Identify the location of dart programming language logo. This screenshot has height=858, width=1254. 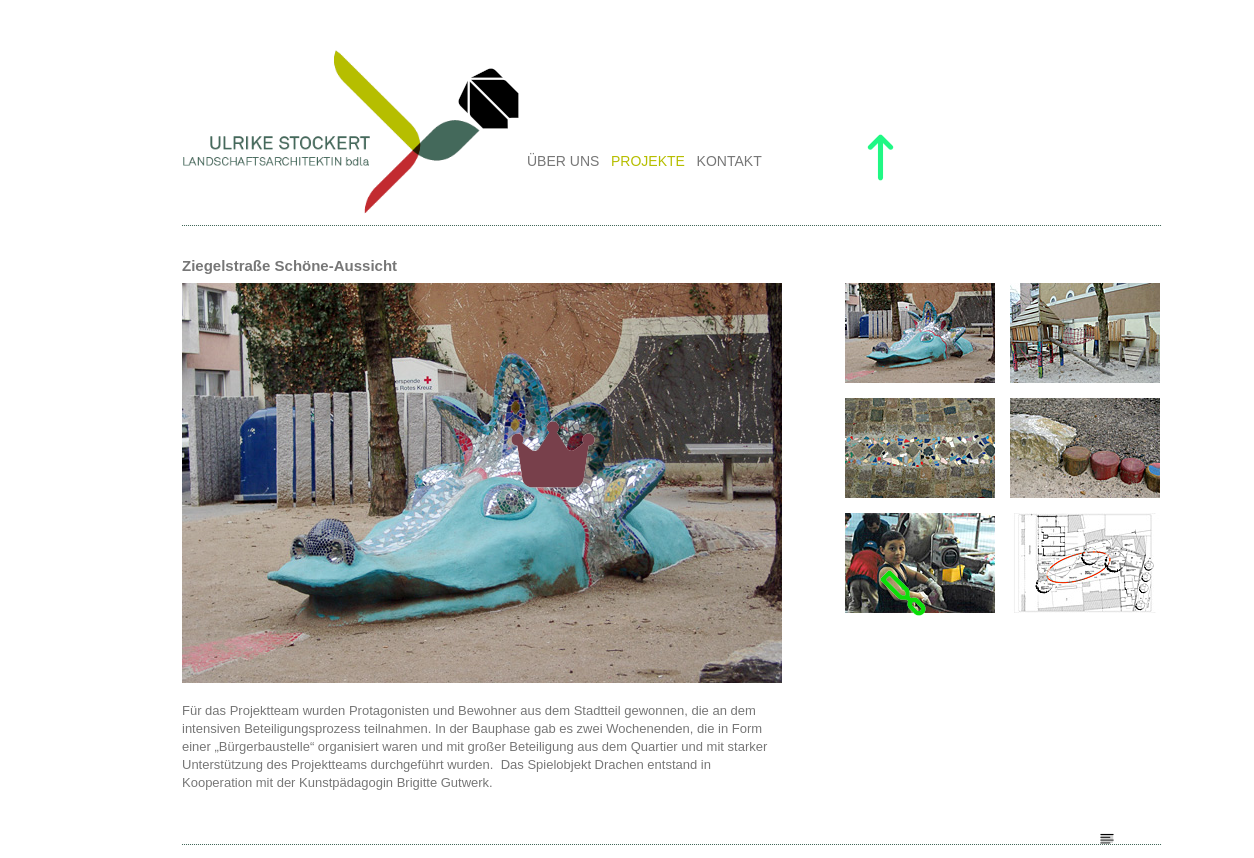
(488, 98).